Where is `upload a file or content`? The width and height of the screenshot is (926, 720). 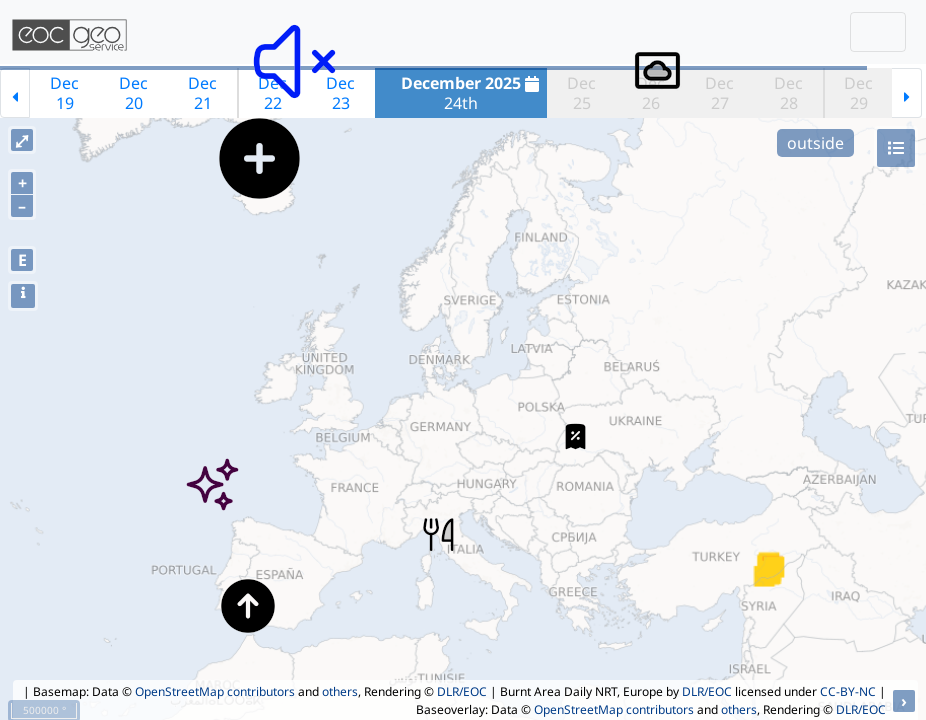
upload a file or content is located at coordinates (248, 606).